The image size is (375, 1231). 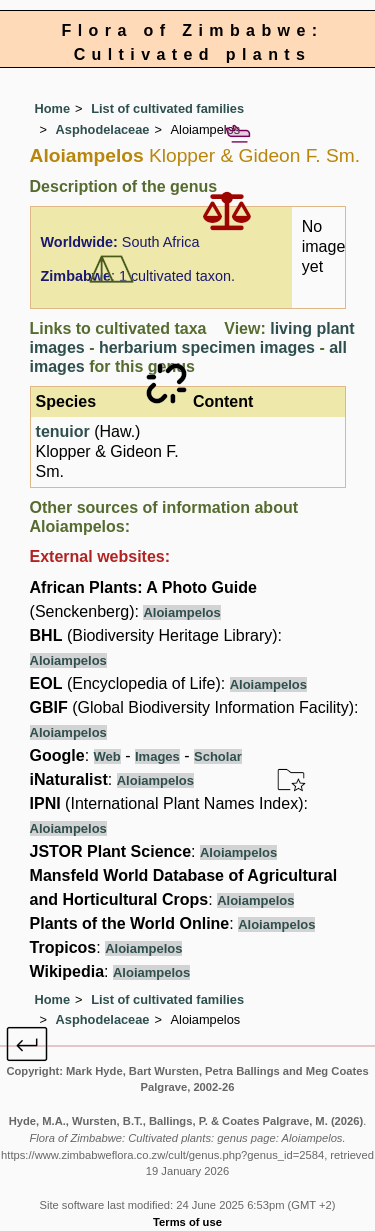 I want to click on access legal terms or policies, so click(x=227, y=211).